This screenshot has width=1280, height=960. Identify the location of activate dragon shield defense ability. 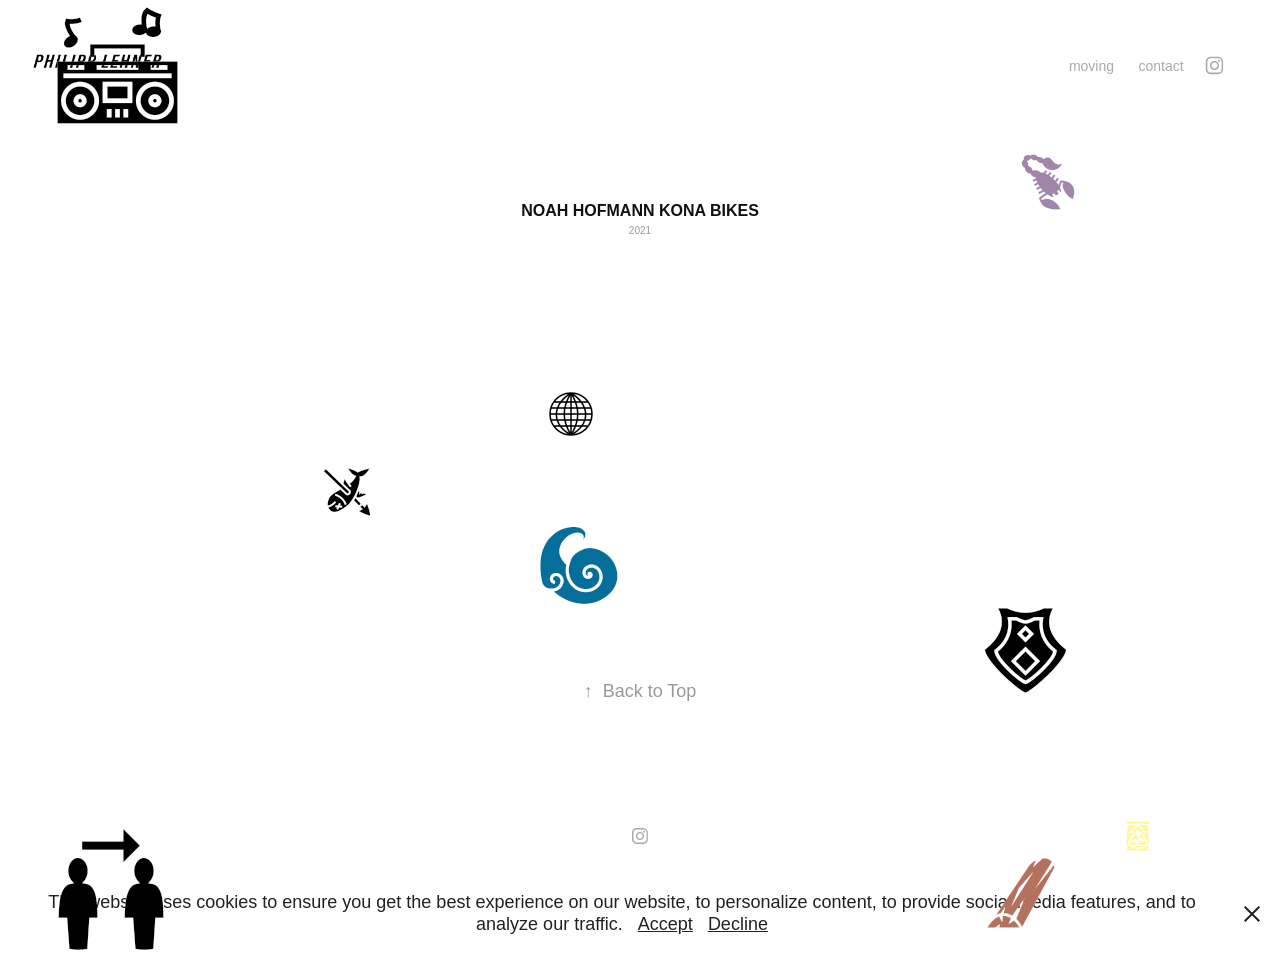
(1025, 650).